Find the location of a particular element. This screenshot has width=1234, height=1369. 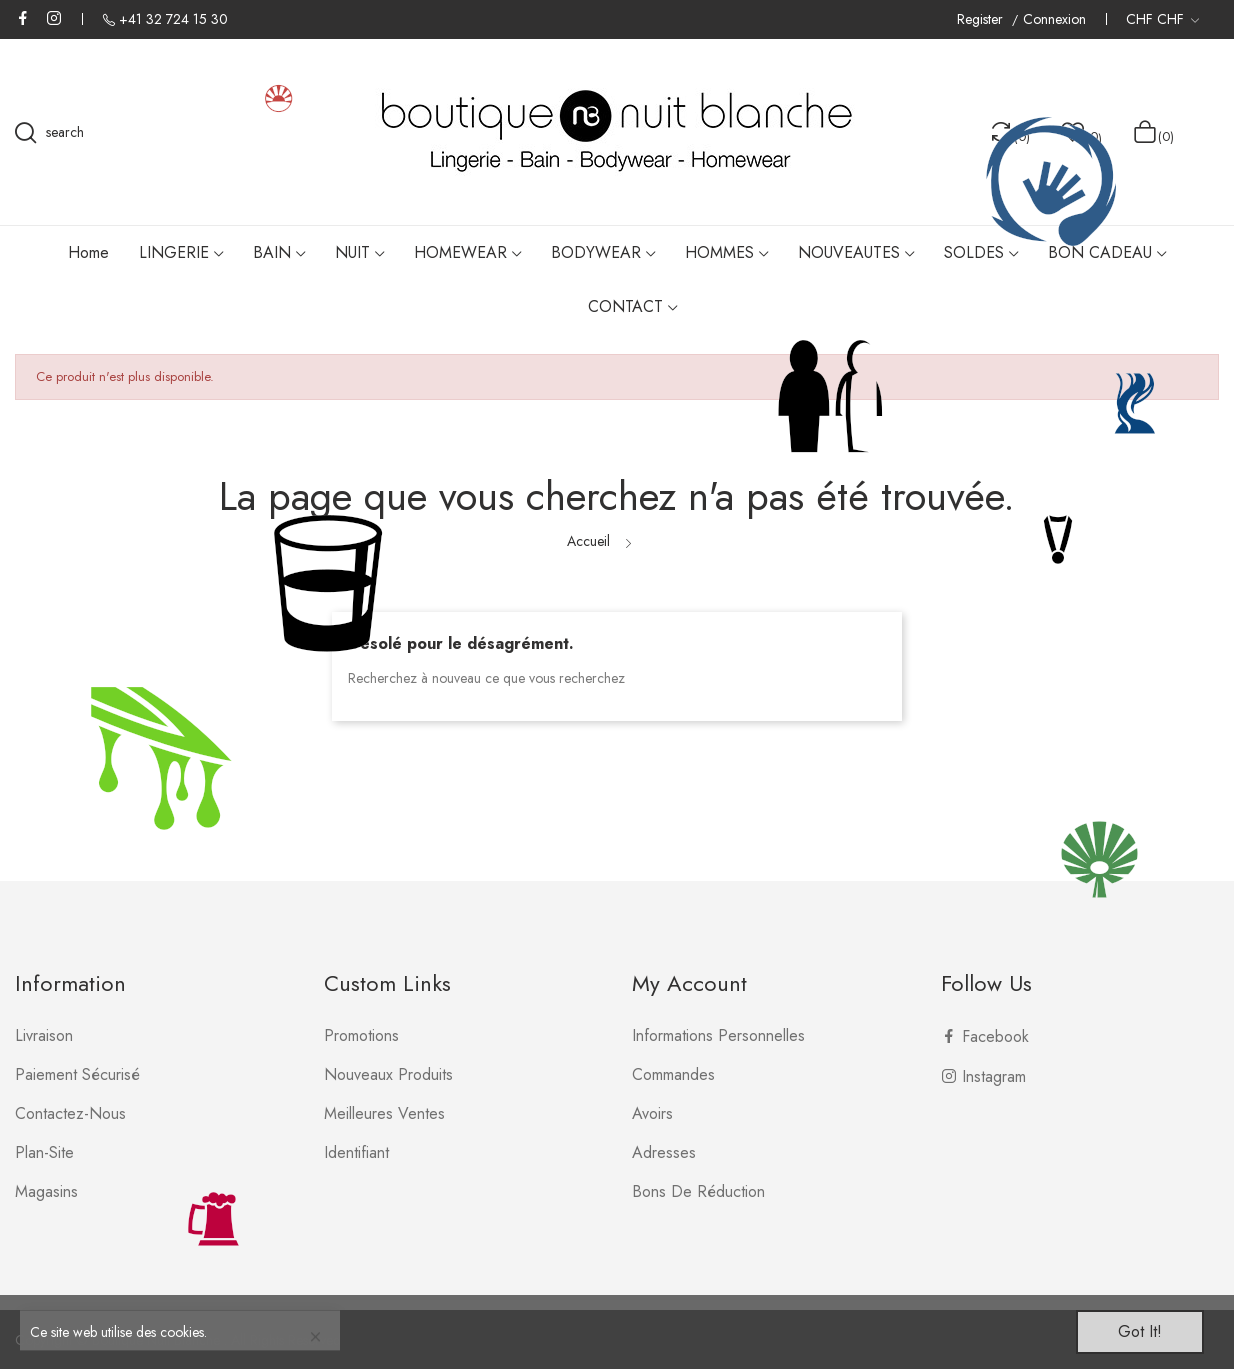

indicates morning or sunrise time setting is located at coordinates (278, 98).